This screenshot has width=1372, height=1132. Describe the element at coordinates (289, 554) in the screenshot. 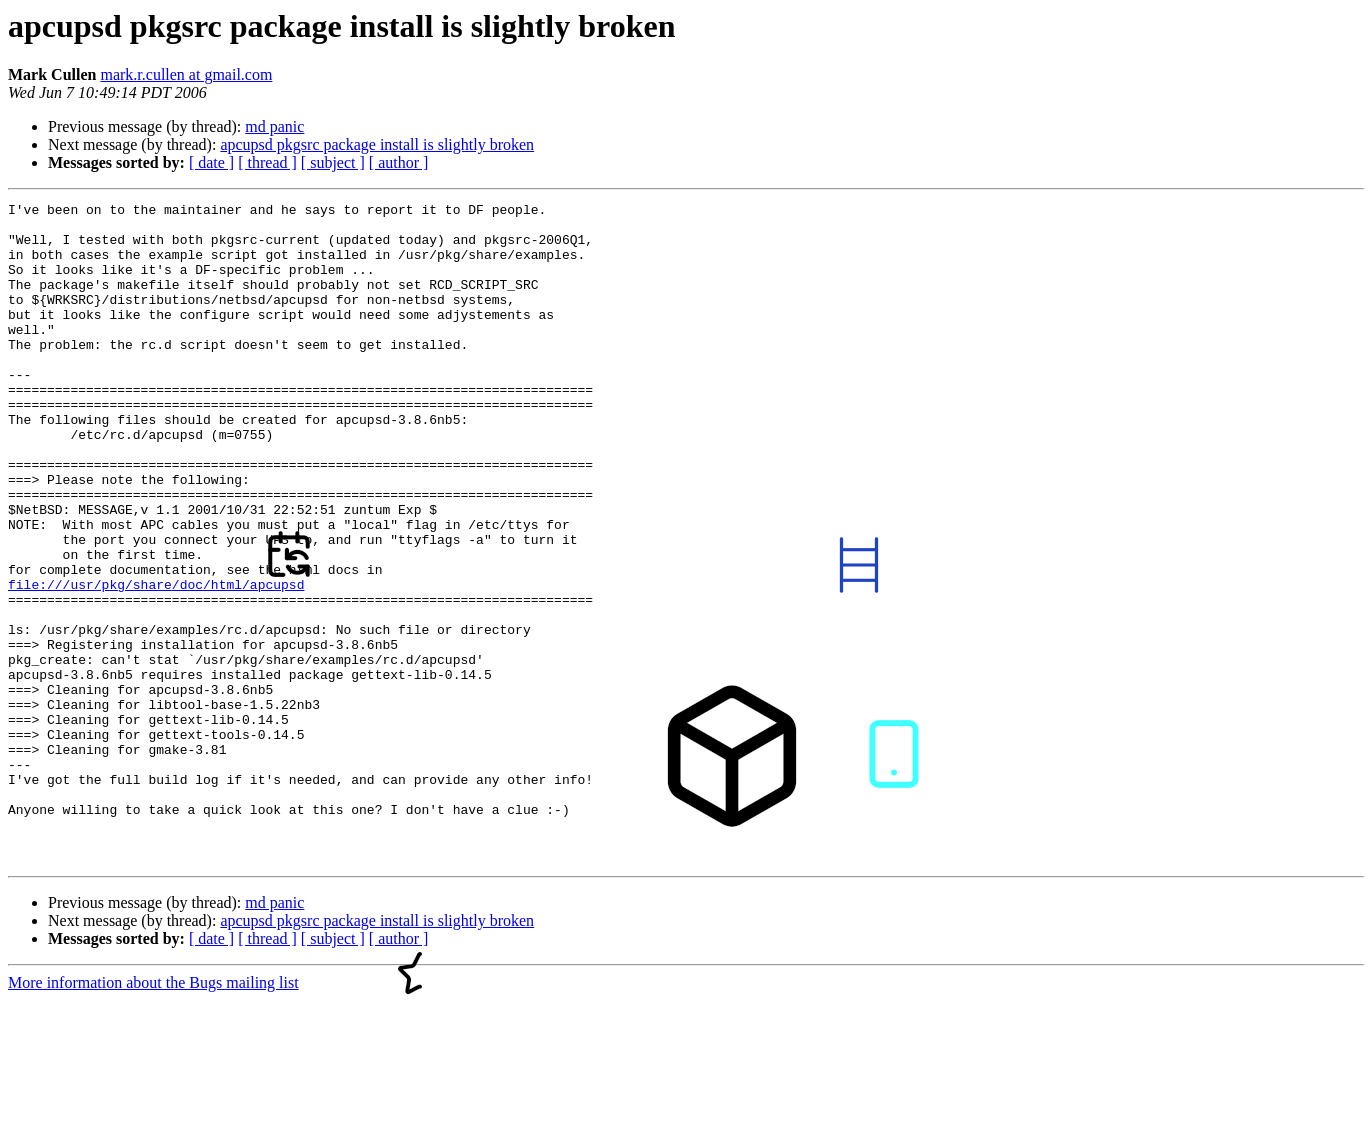

I see `sync calendar with other devices or accounts` at that location.